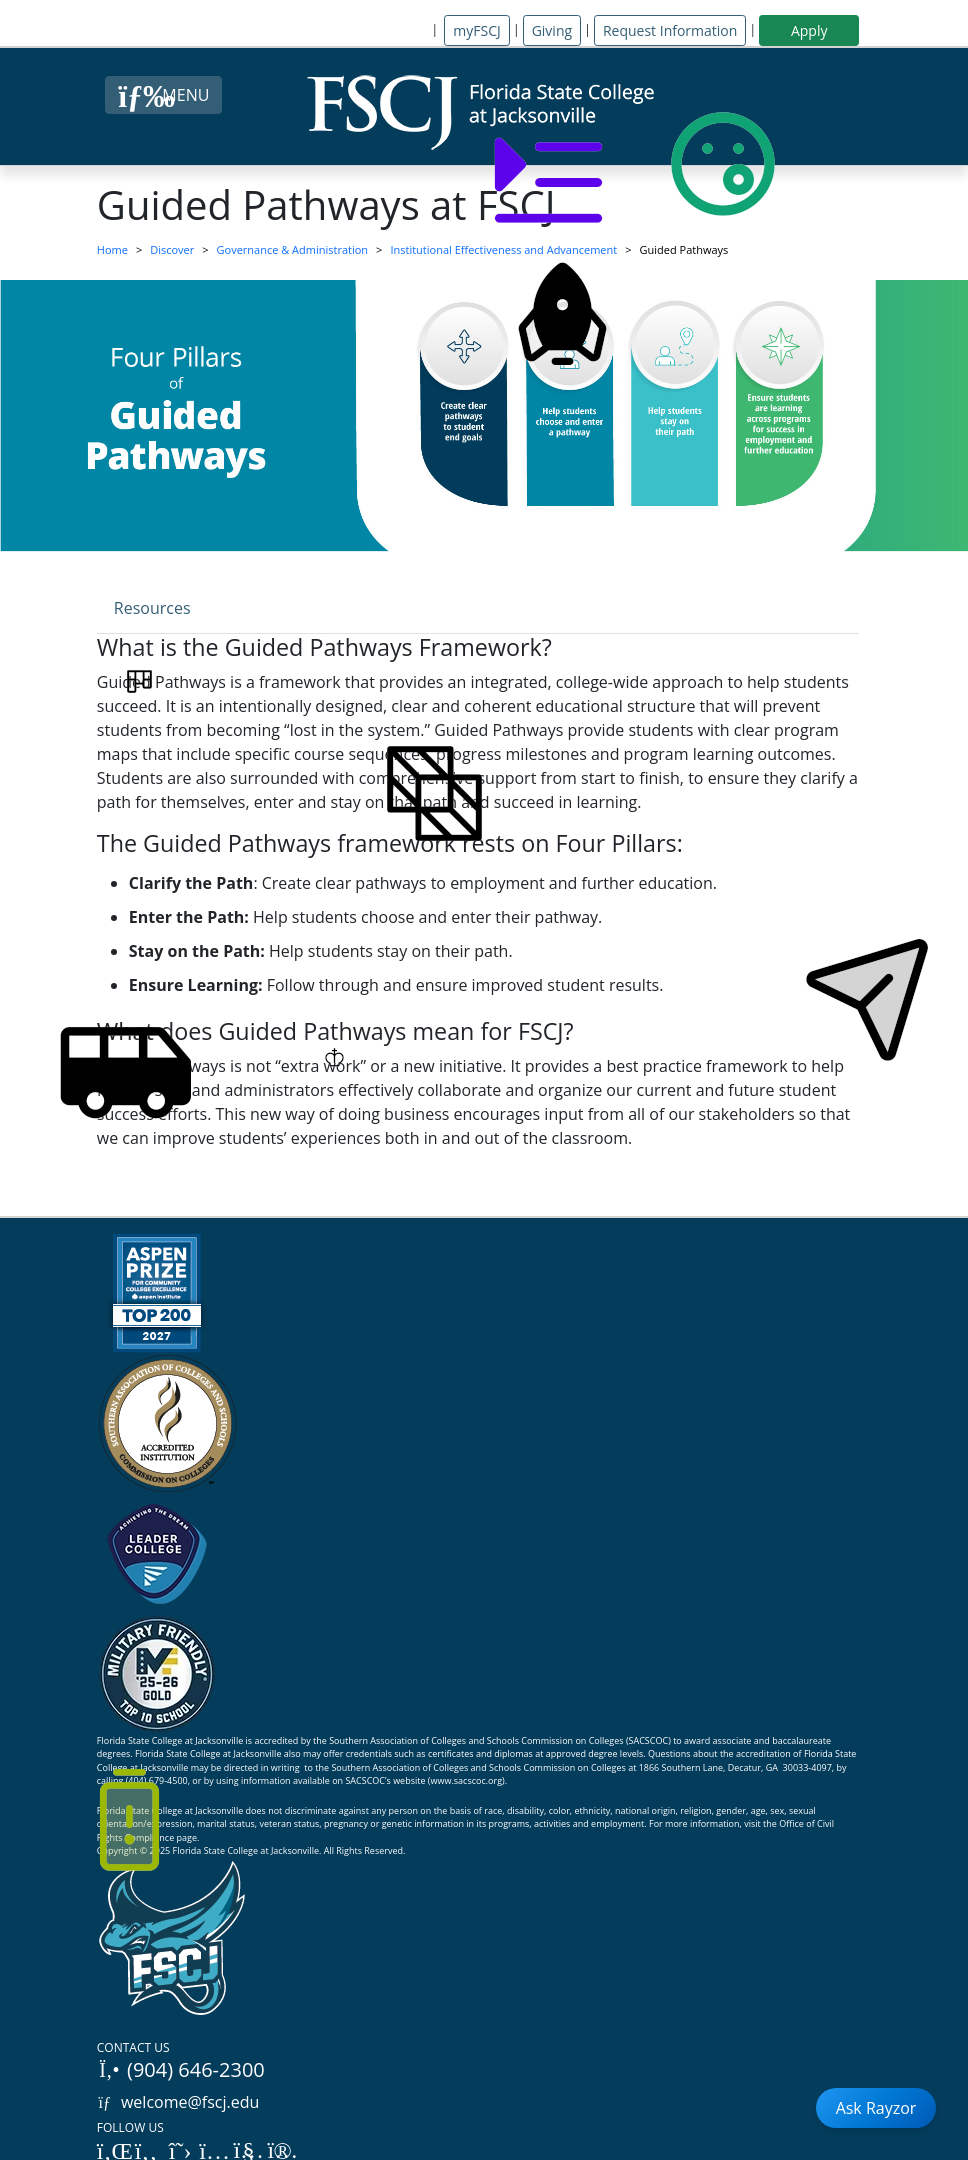  I want to click on launch or deploy an application, so click(562, 317).